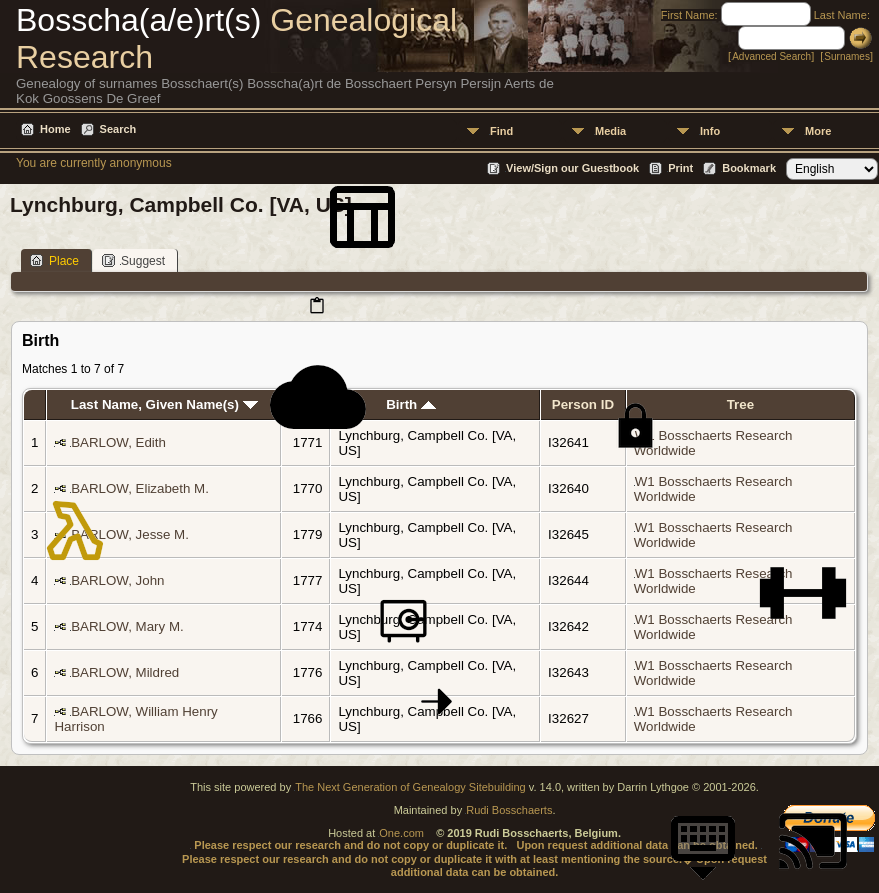 This screenshot has height=893, width=879. What do you see at coordinates (635, 426) in the screenshot?
I see `lock or secure this item` at bounding box center [635, 426].